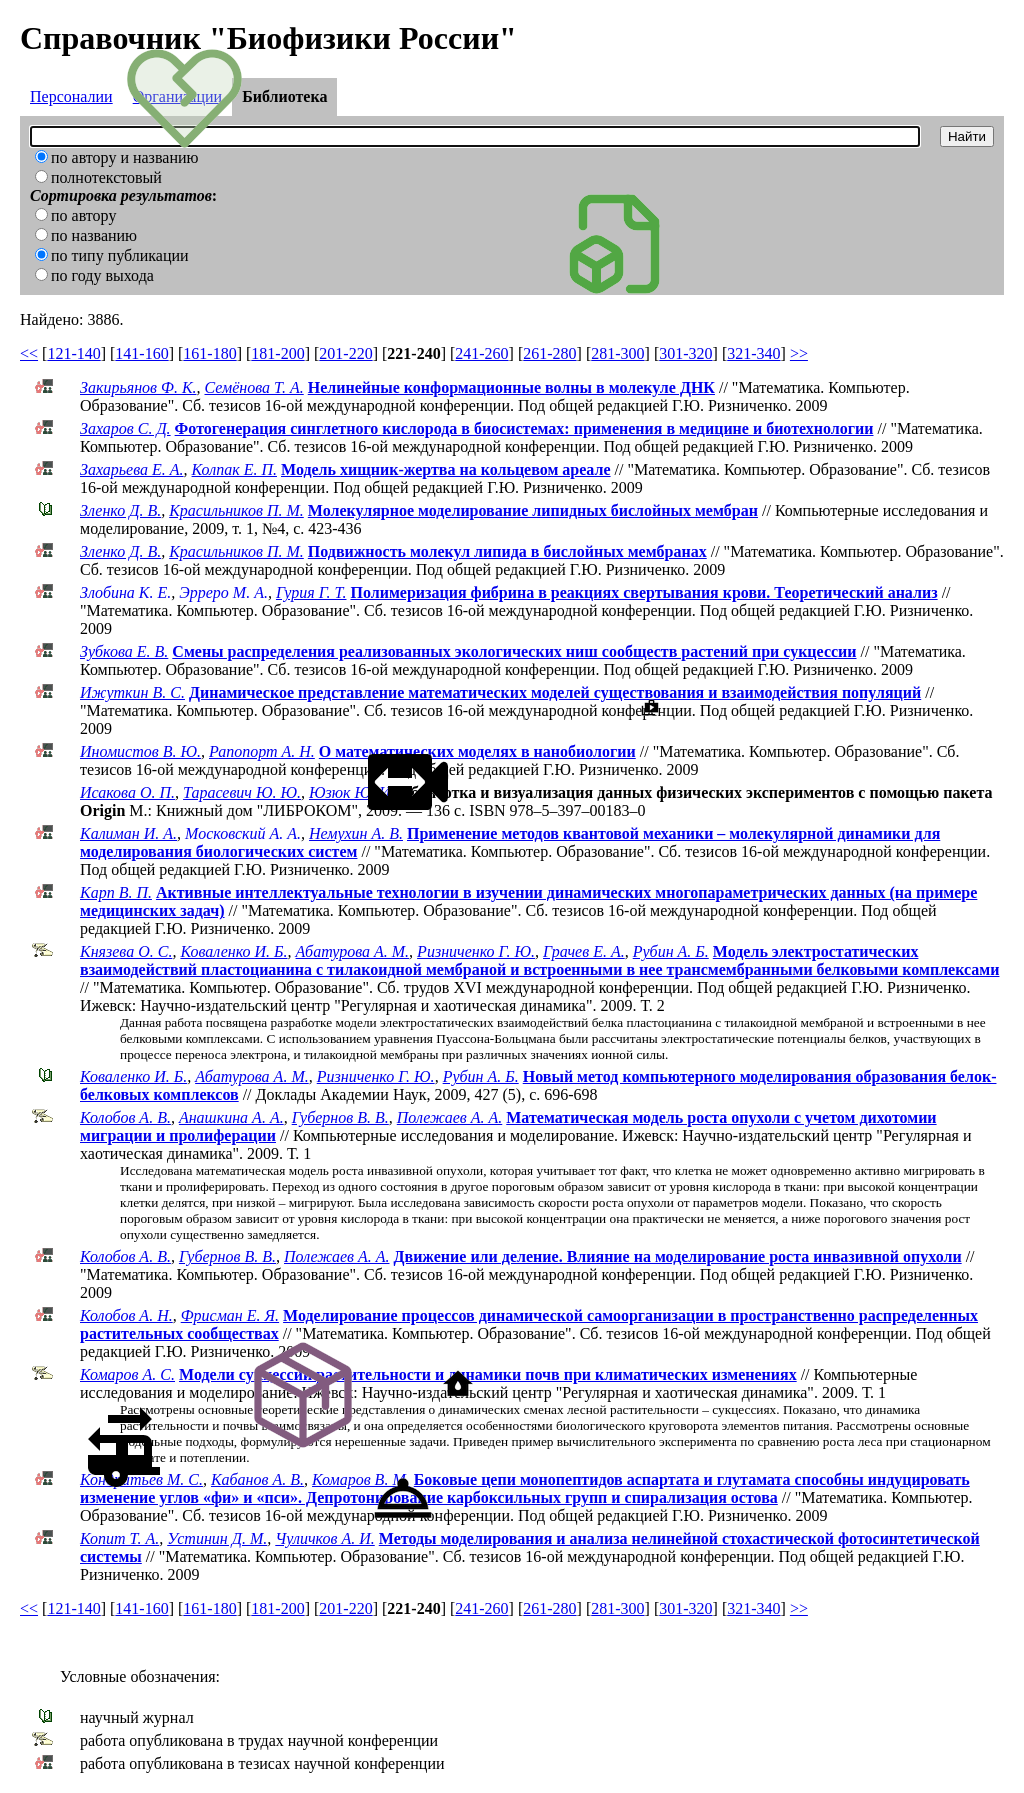  Describe the element at coordinates (120, 1447) in the screenshot. I see `rv hookup available at this location` at that location.